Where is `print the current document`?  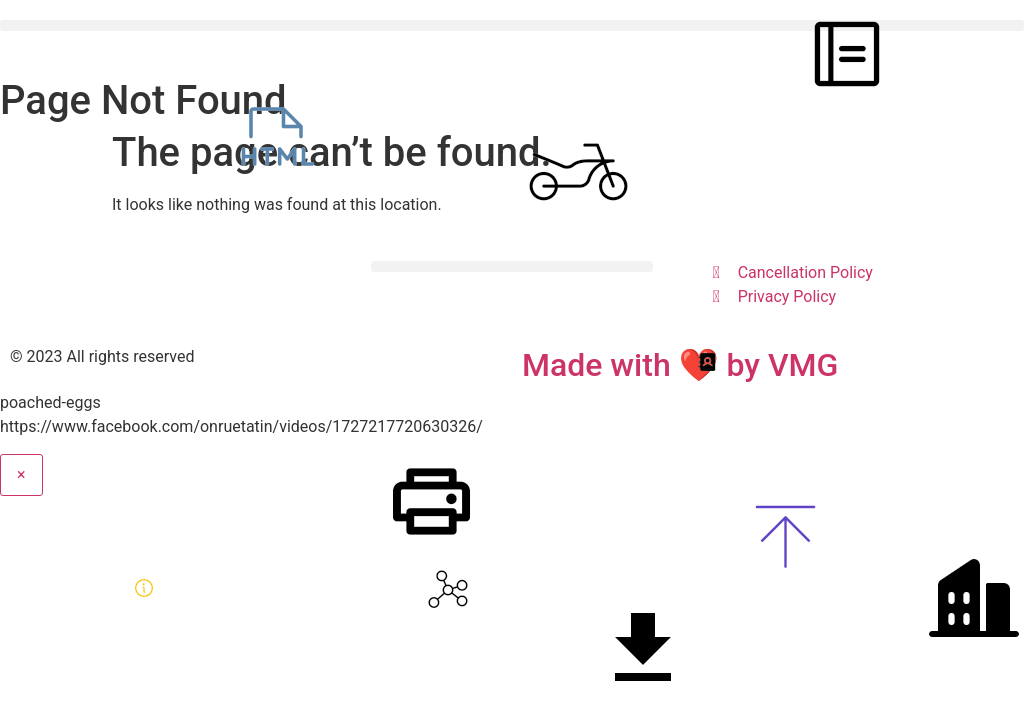
print the current document is located at coordinates (431, 501).